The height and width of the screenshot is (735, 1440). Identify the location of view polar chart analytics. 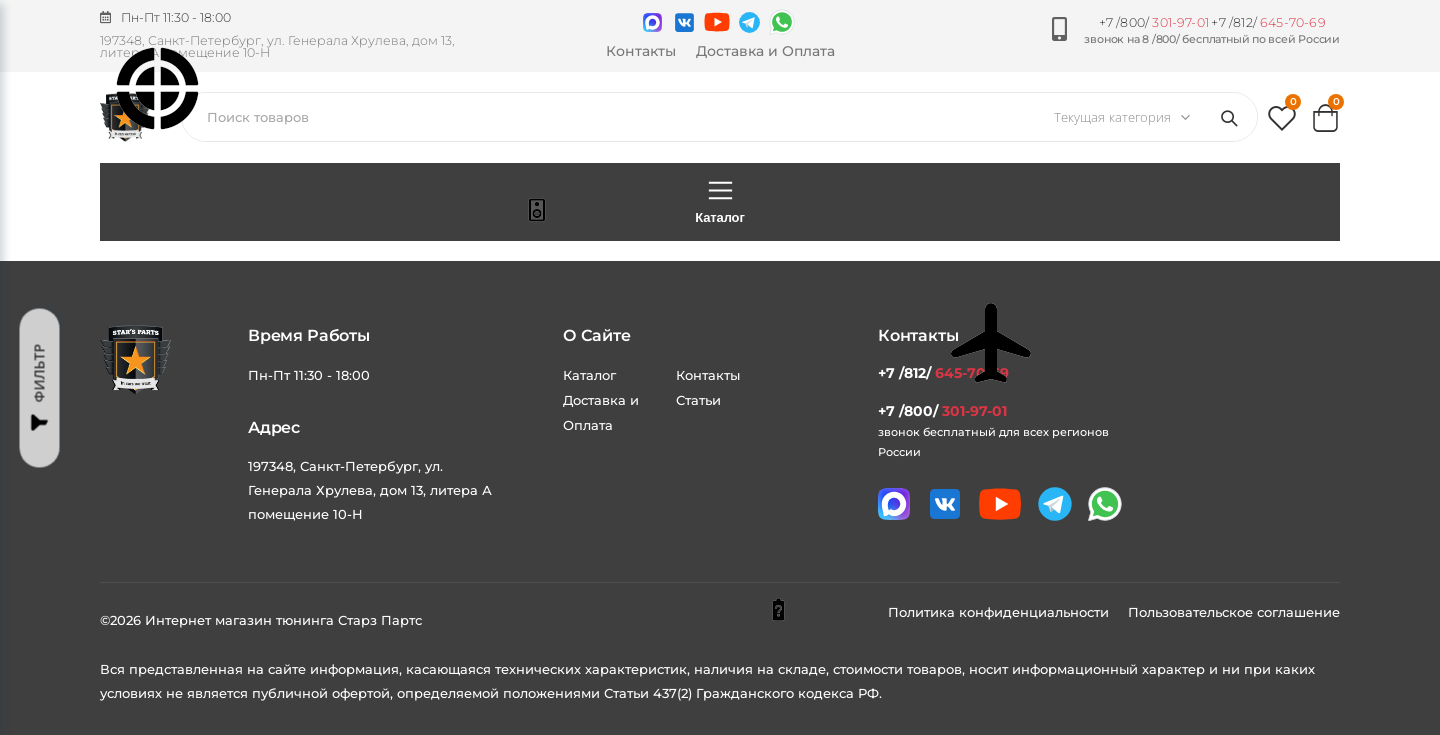
(157, 88).